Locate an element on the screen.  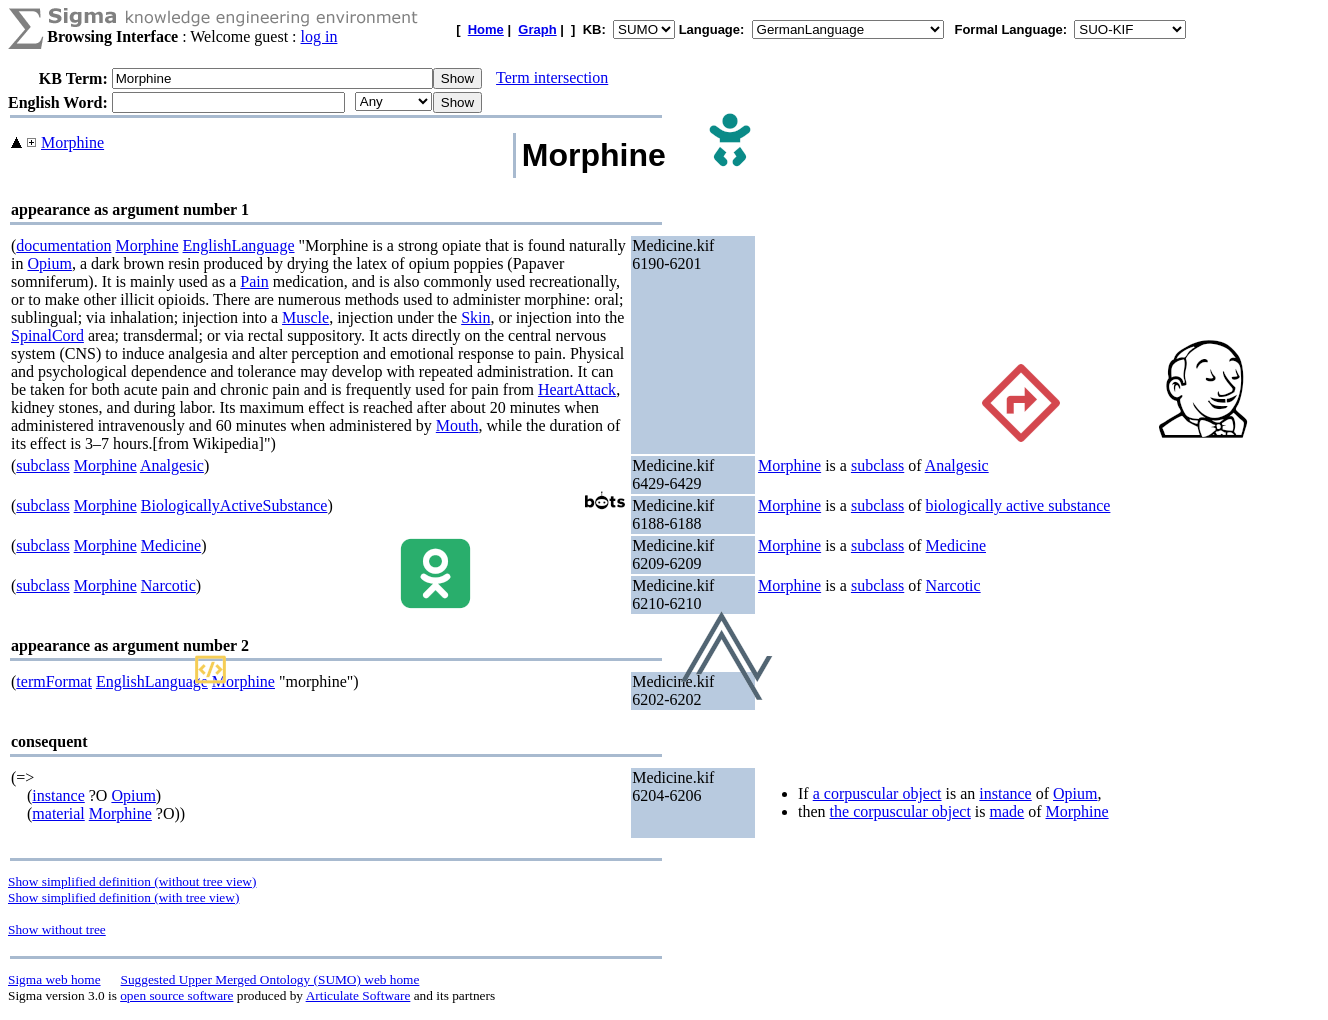
get turn-by-turn directions is located at coordinates (1021, 403).